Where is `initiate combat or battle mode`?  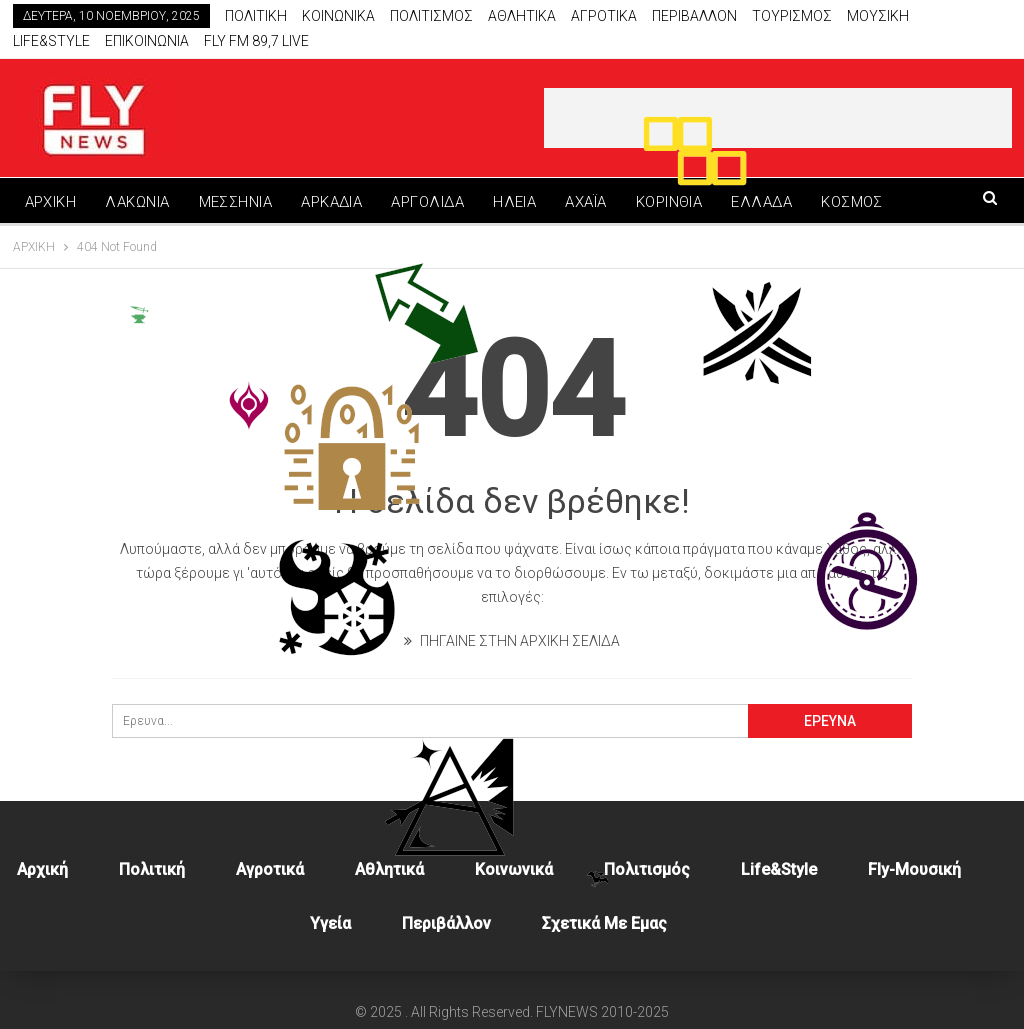 initiate combat or battle mode is located at coordinates (757, 334).